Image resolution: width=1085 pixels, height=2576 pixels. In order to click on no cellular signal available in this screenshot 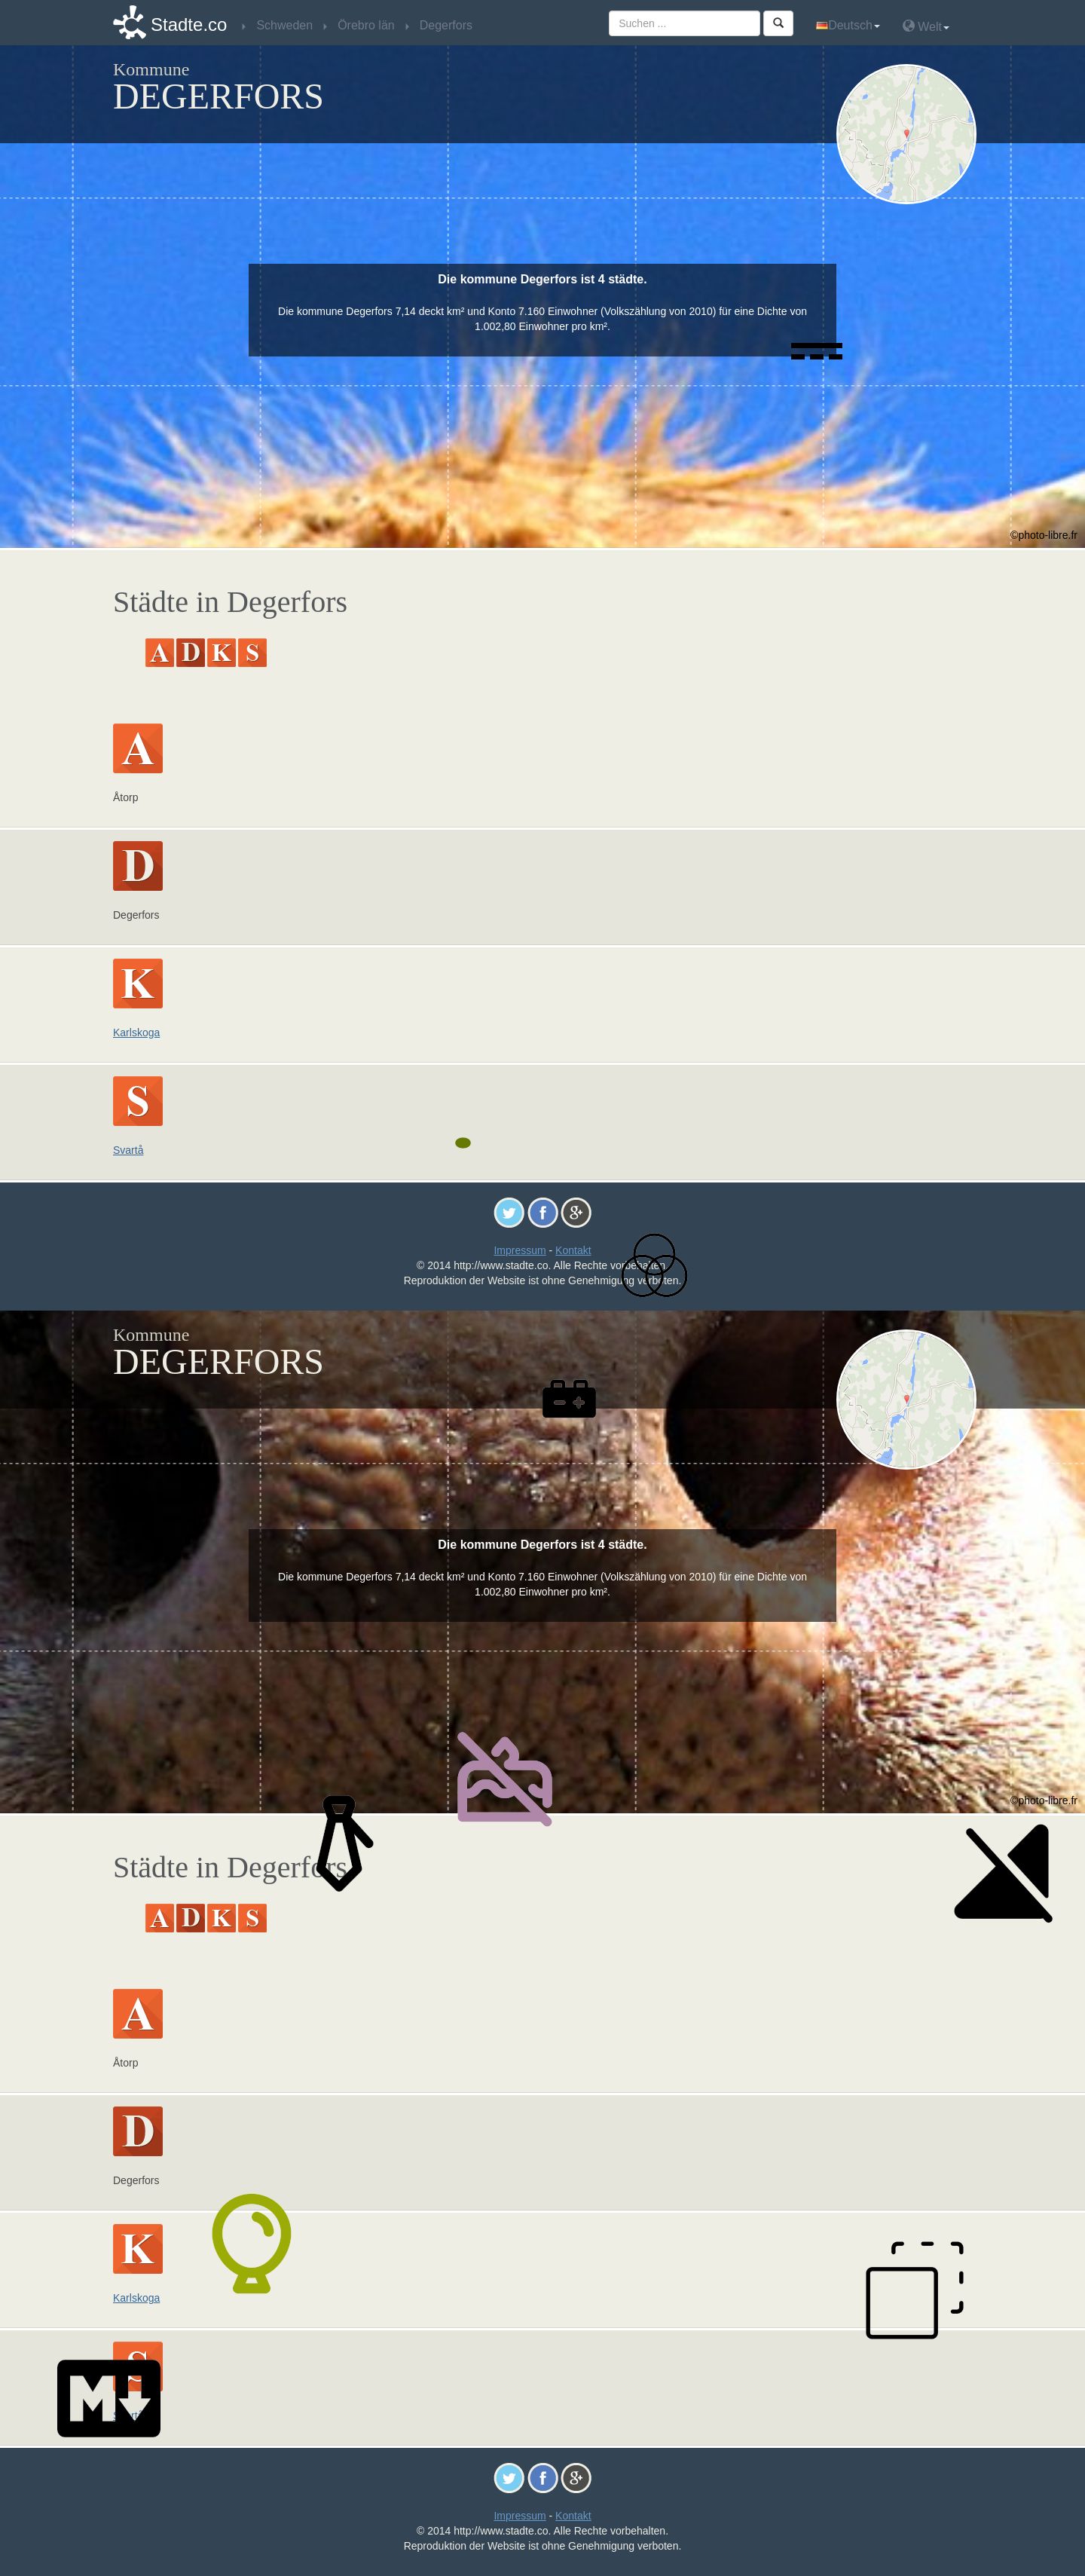, I will do `click(1009, 1875)`.